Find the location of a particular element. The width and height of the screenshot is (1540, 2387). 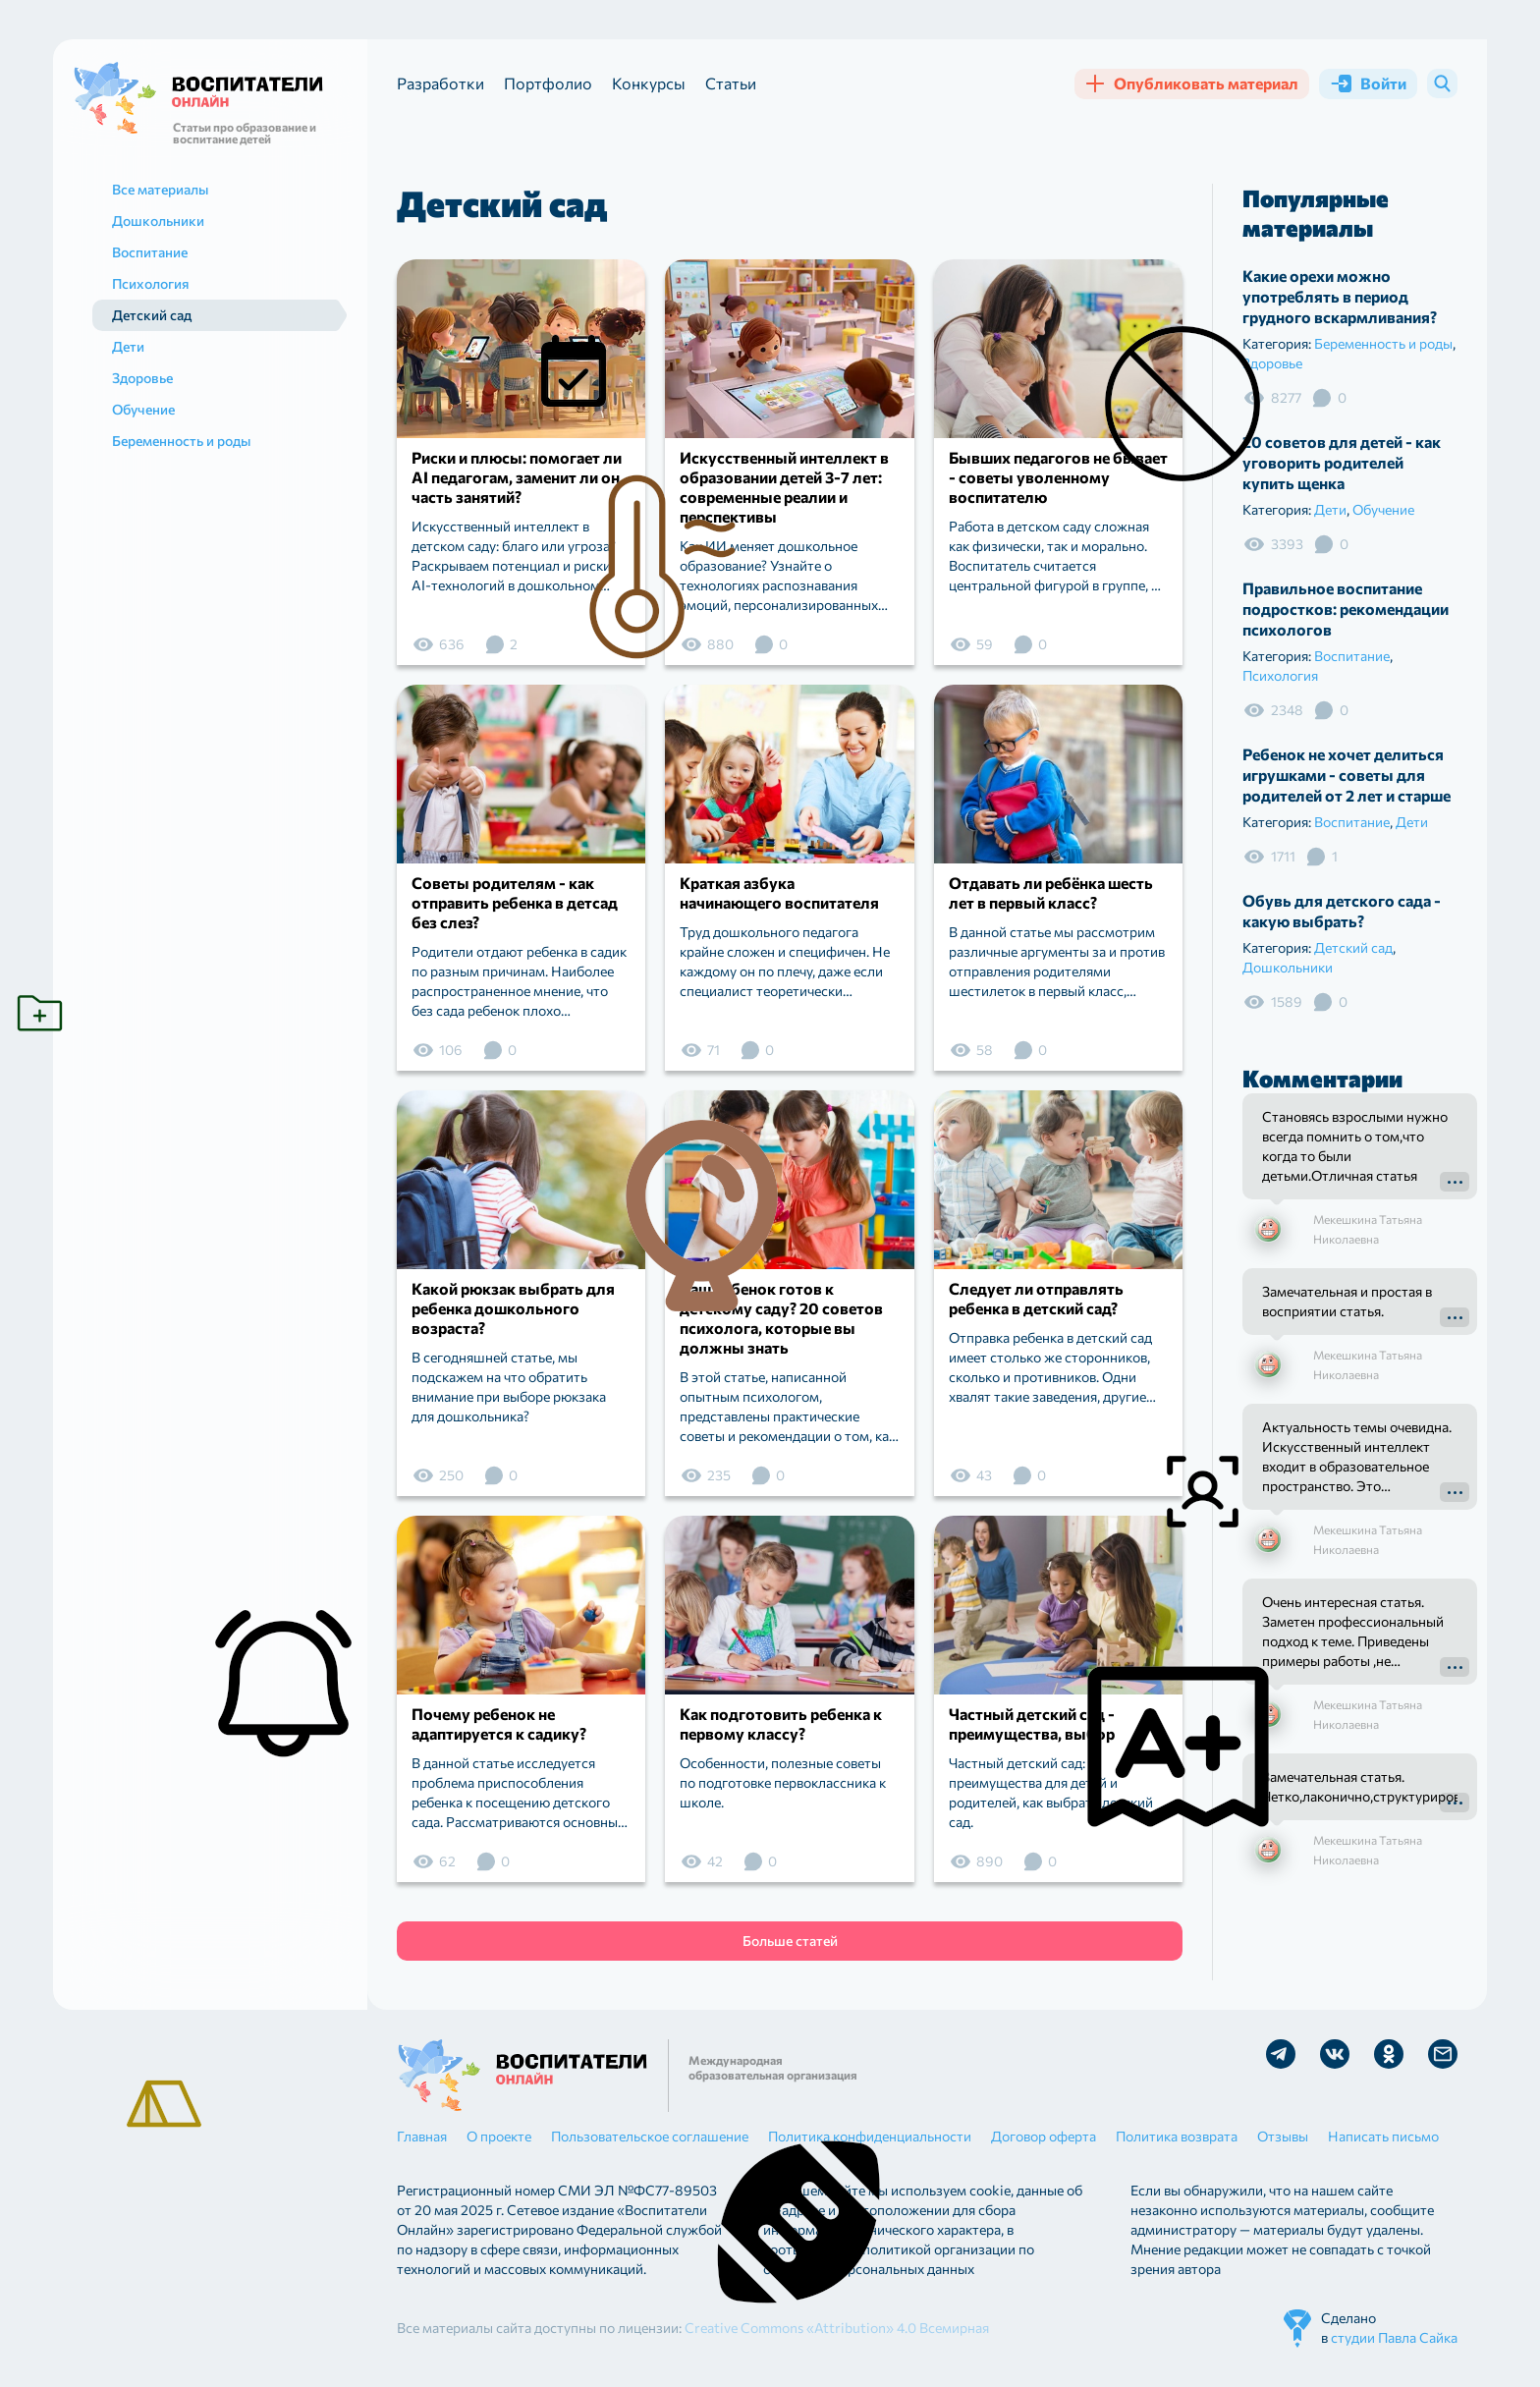

indicates high temperature or heat warning is located at coordinates (643, 567).